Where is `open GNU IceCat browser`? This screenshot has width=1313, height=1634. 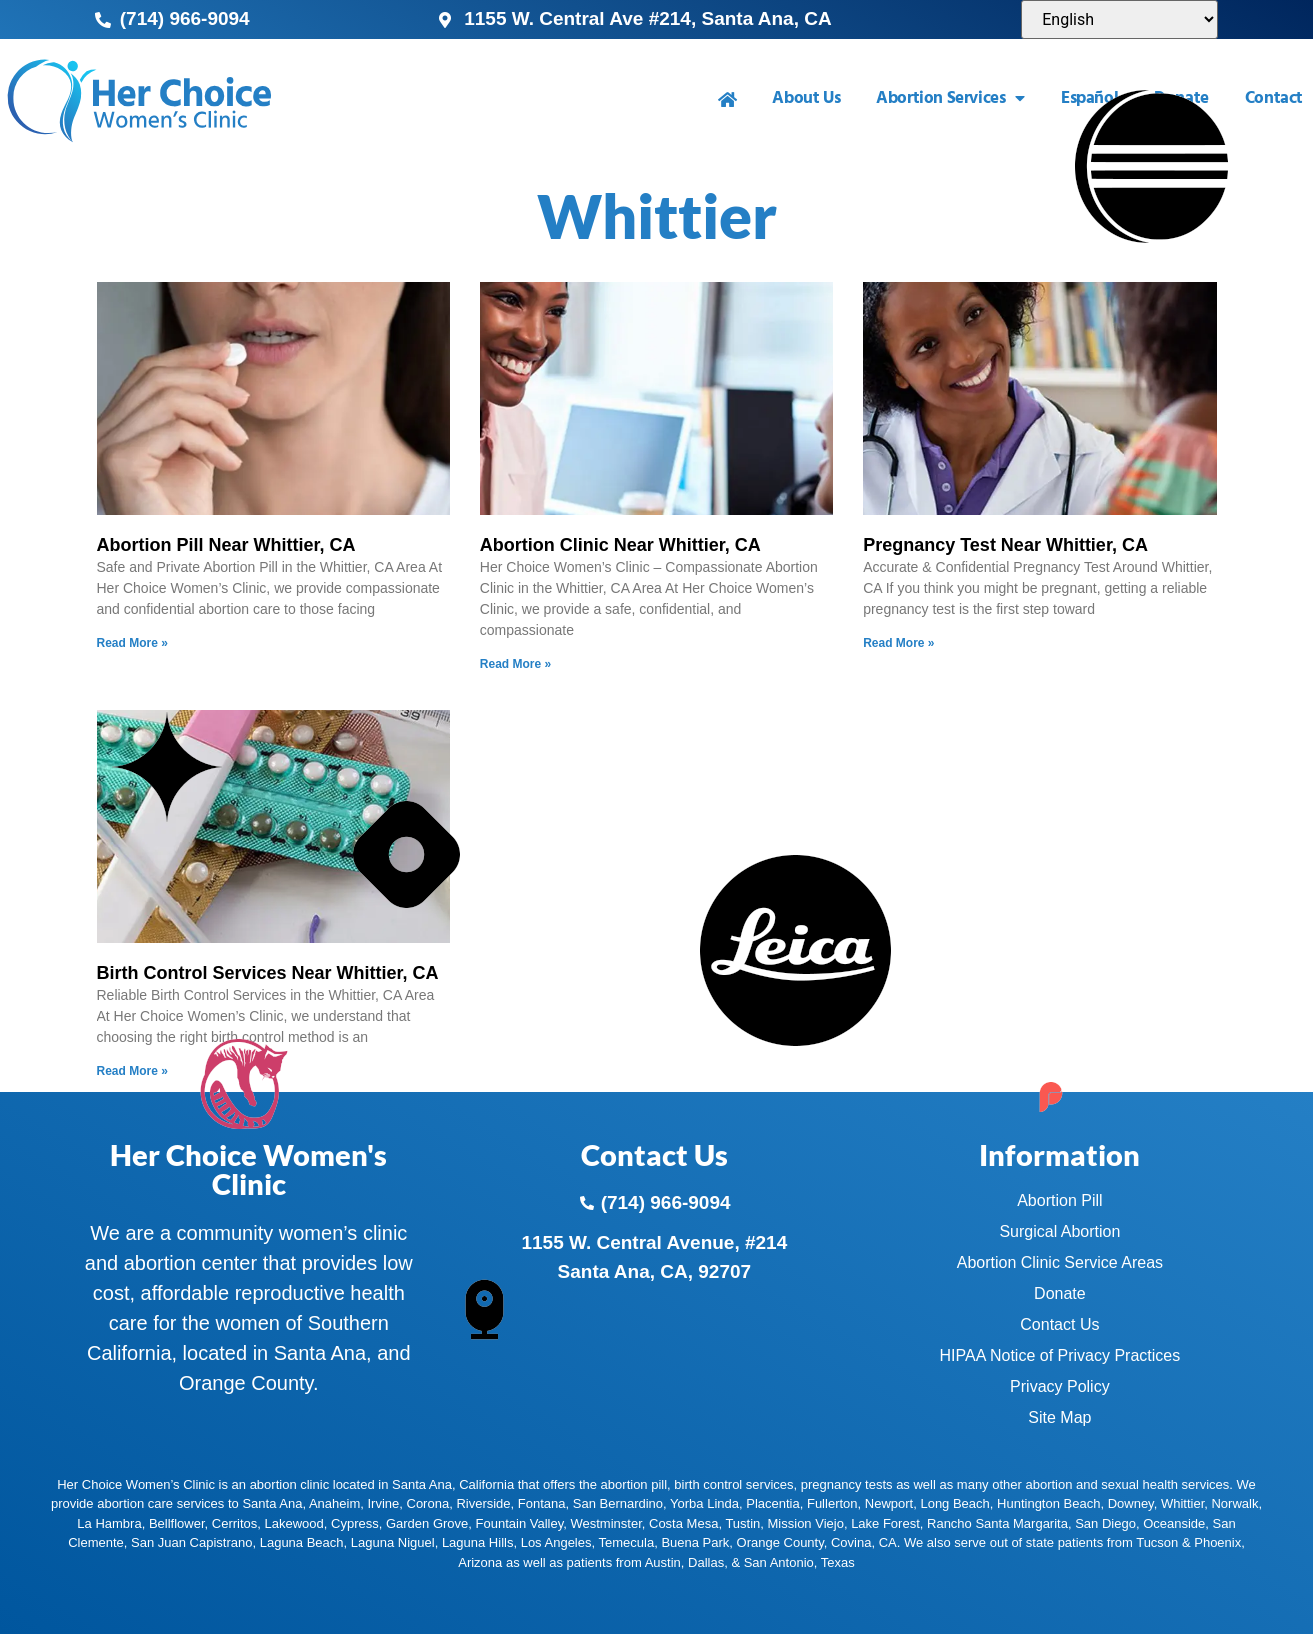
open GNU IceCat browser is located at coordinates (244, 1084).